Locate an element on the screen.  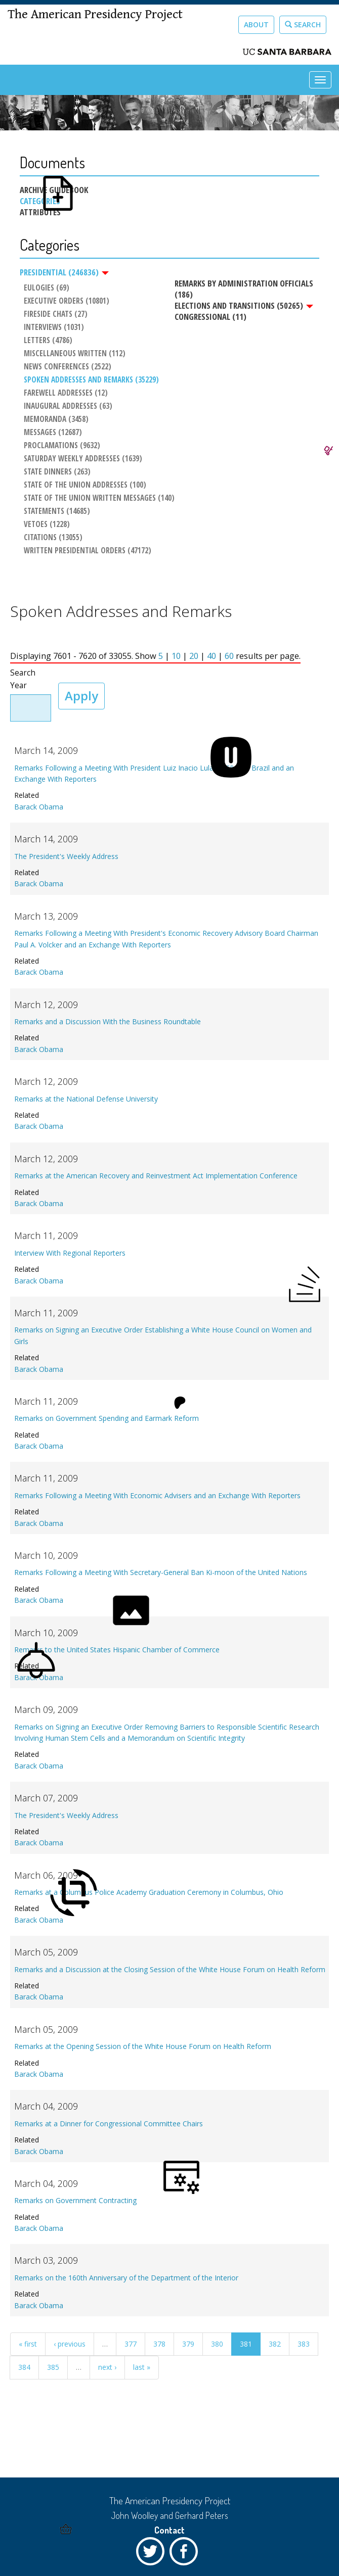
visit stack overflow for developer help is located at coordinates (305, 1285).